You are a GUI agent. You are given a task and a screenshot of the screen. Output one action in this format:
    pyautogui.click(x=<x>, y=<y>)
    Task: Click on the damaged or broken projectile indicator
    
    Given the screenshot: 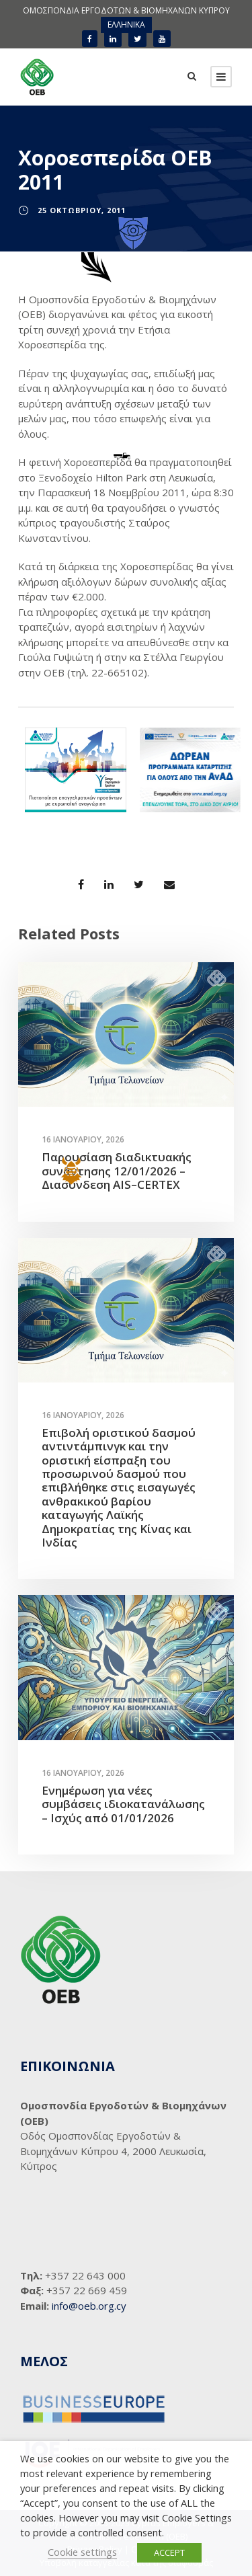 What is the action you would take?
    pyautogui.click(x=96, y=267)
    